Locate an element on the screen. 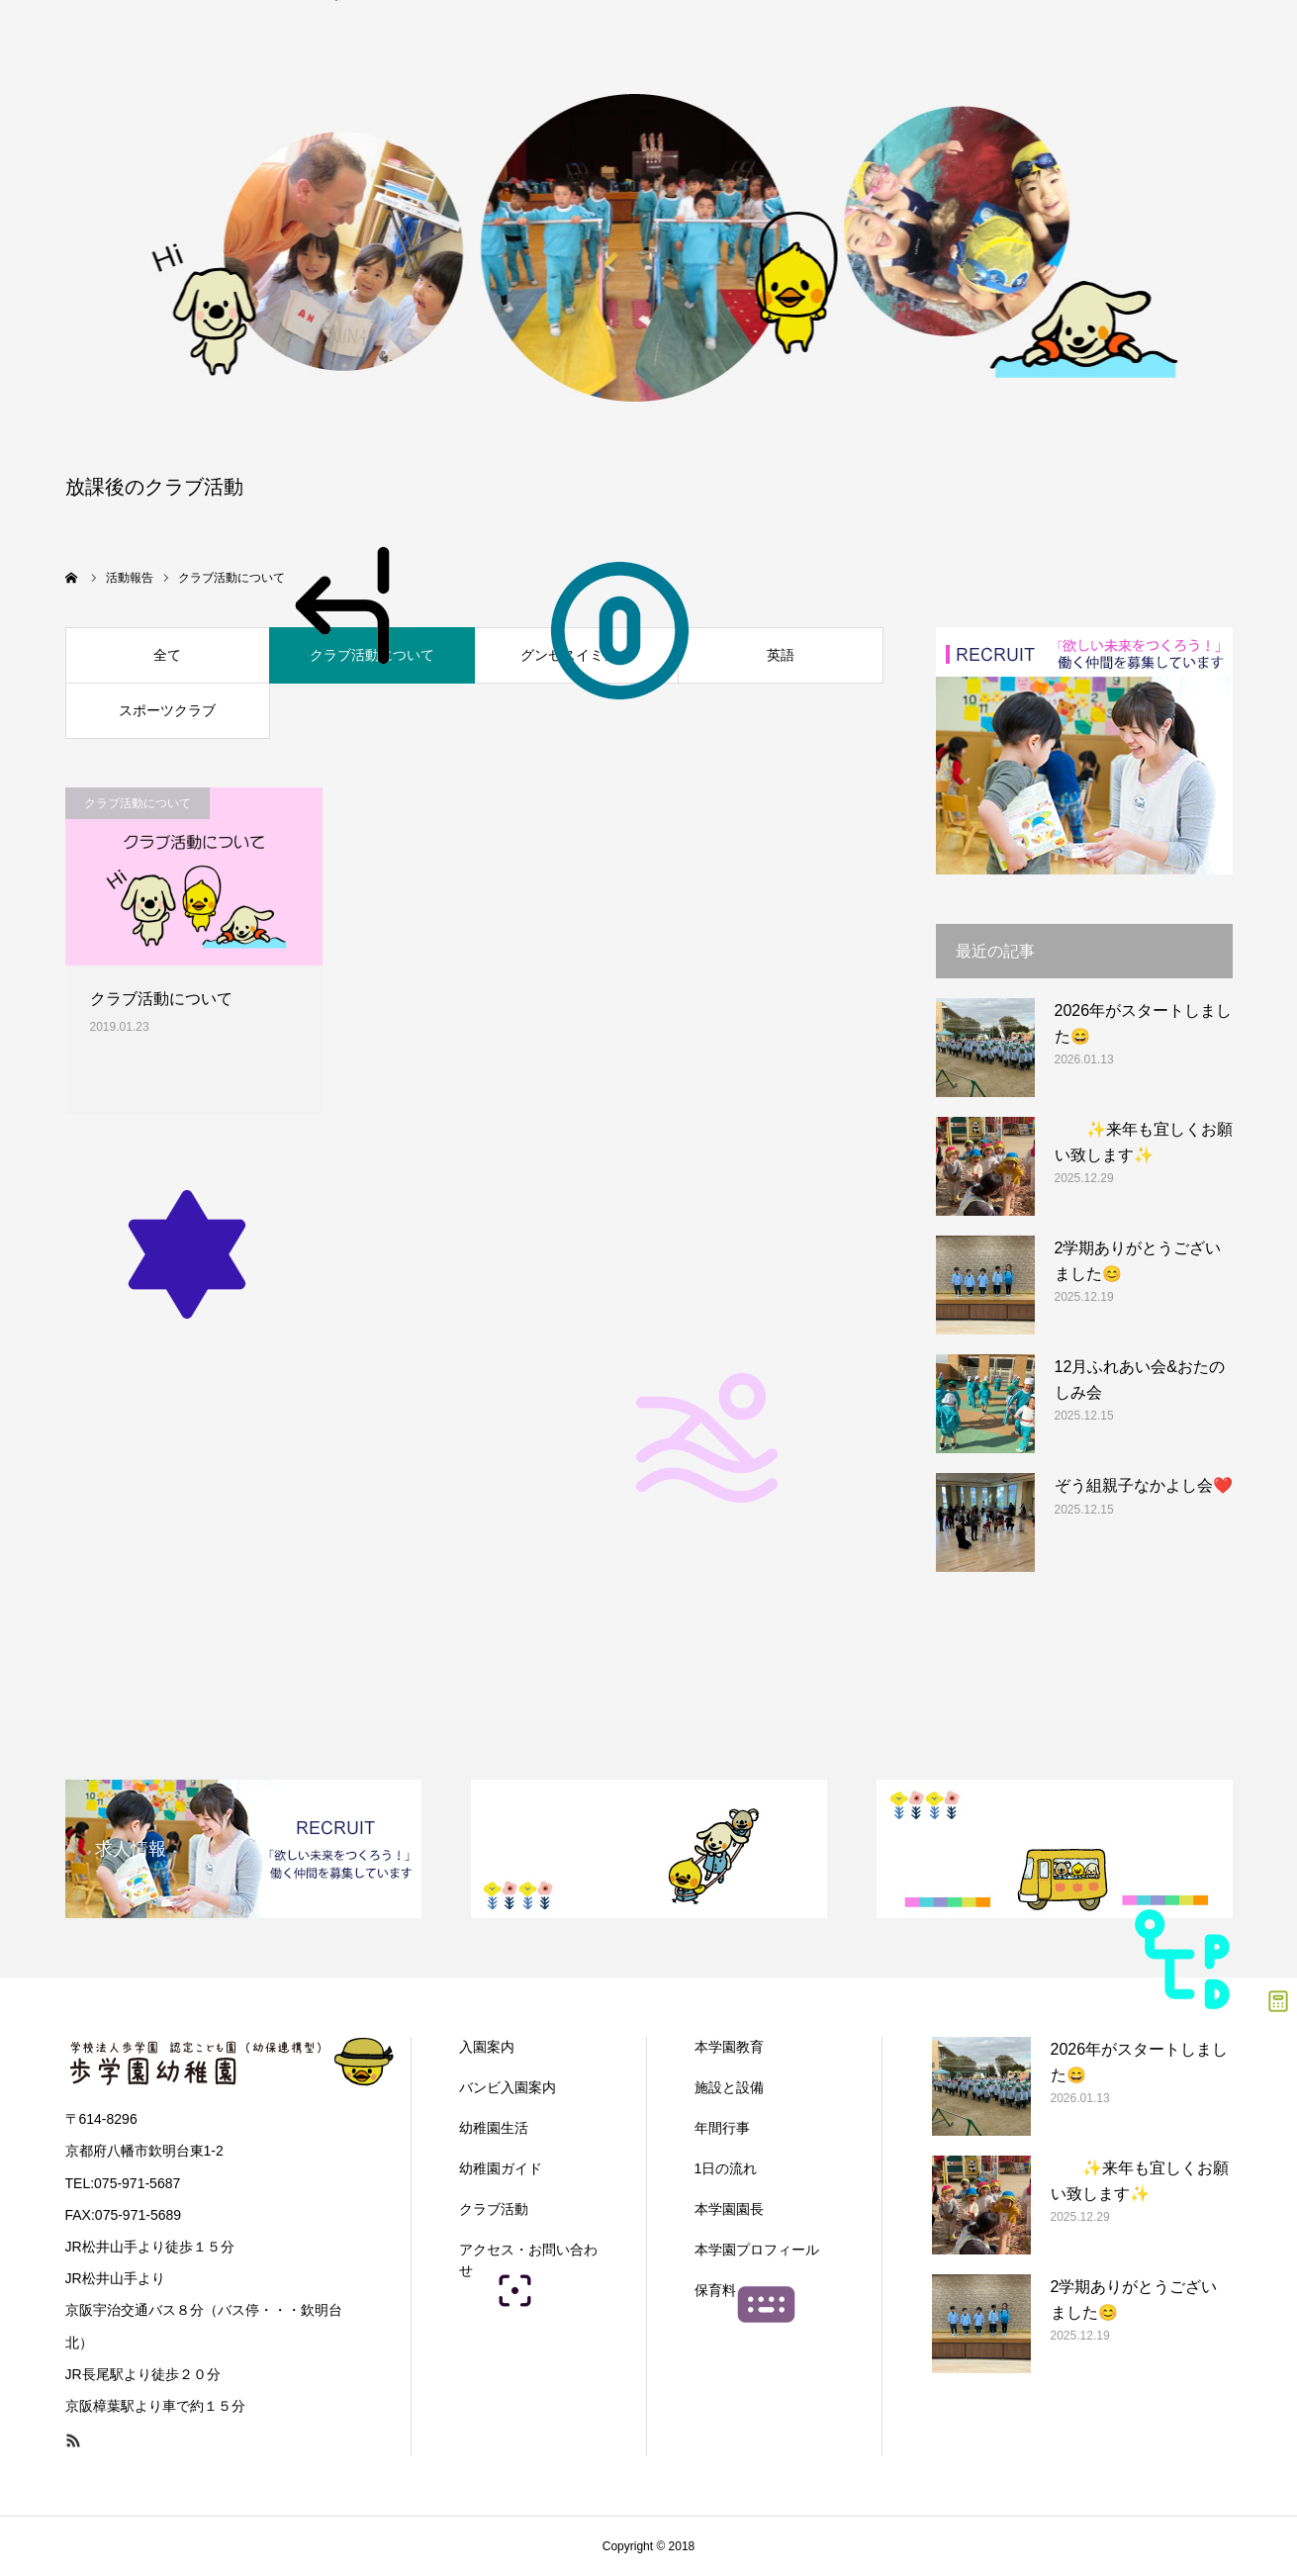 The image size is (1297, 2576). access swimming or aquatic activities is located at coordinates (706, 1437).